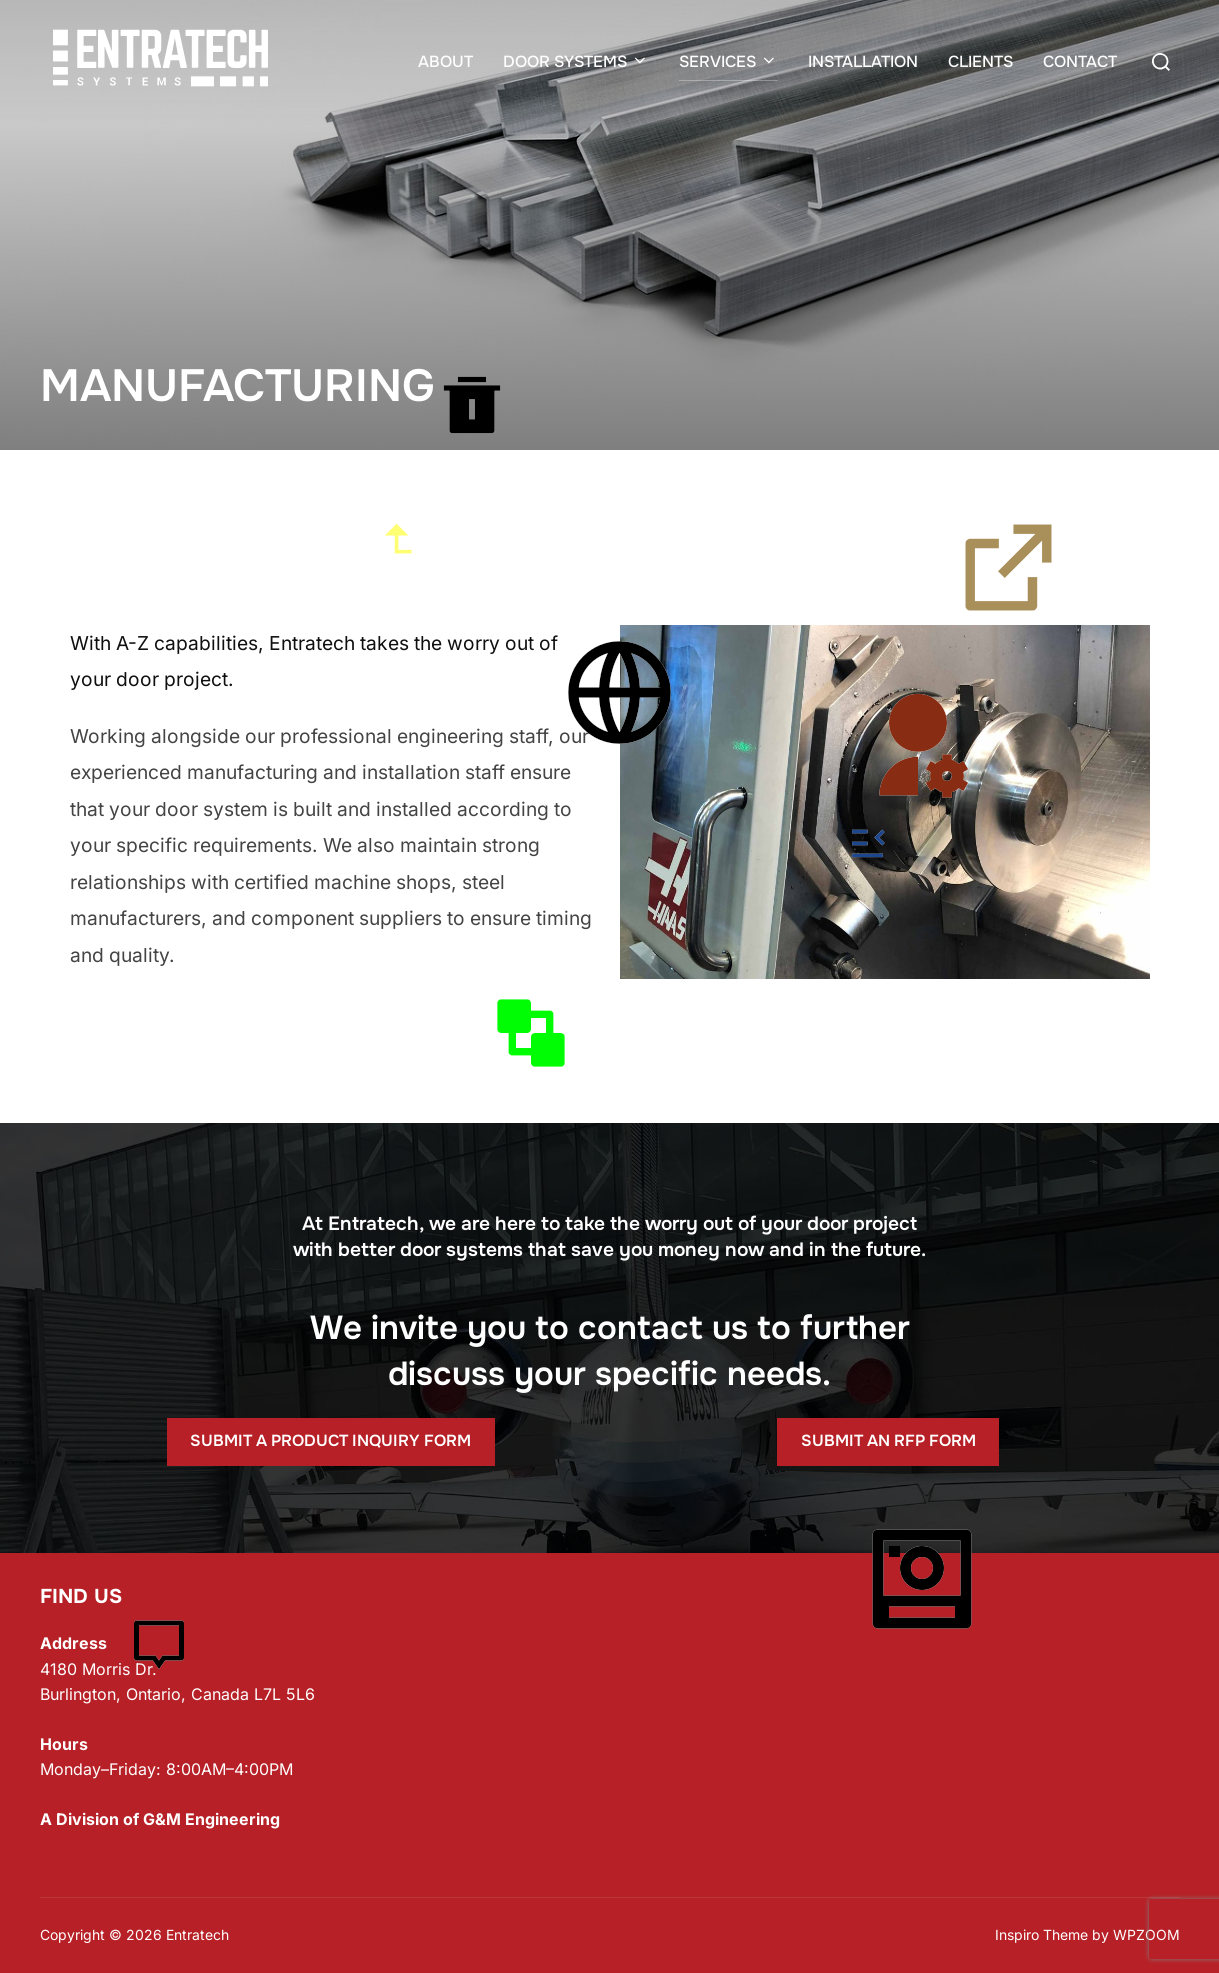 The height and width of the screenshot is (1973, 1219). I want to click on open chat or messaging, so click(159, 1643).